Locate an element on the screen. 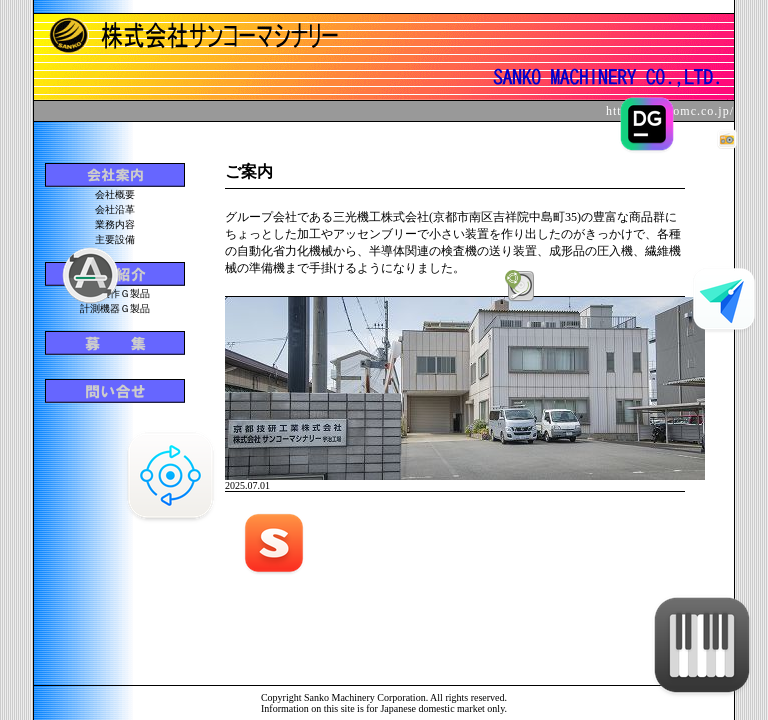  open coolero cooling system control app is located at coordinates (170, 475).